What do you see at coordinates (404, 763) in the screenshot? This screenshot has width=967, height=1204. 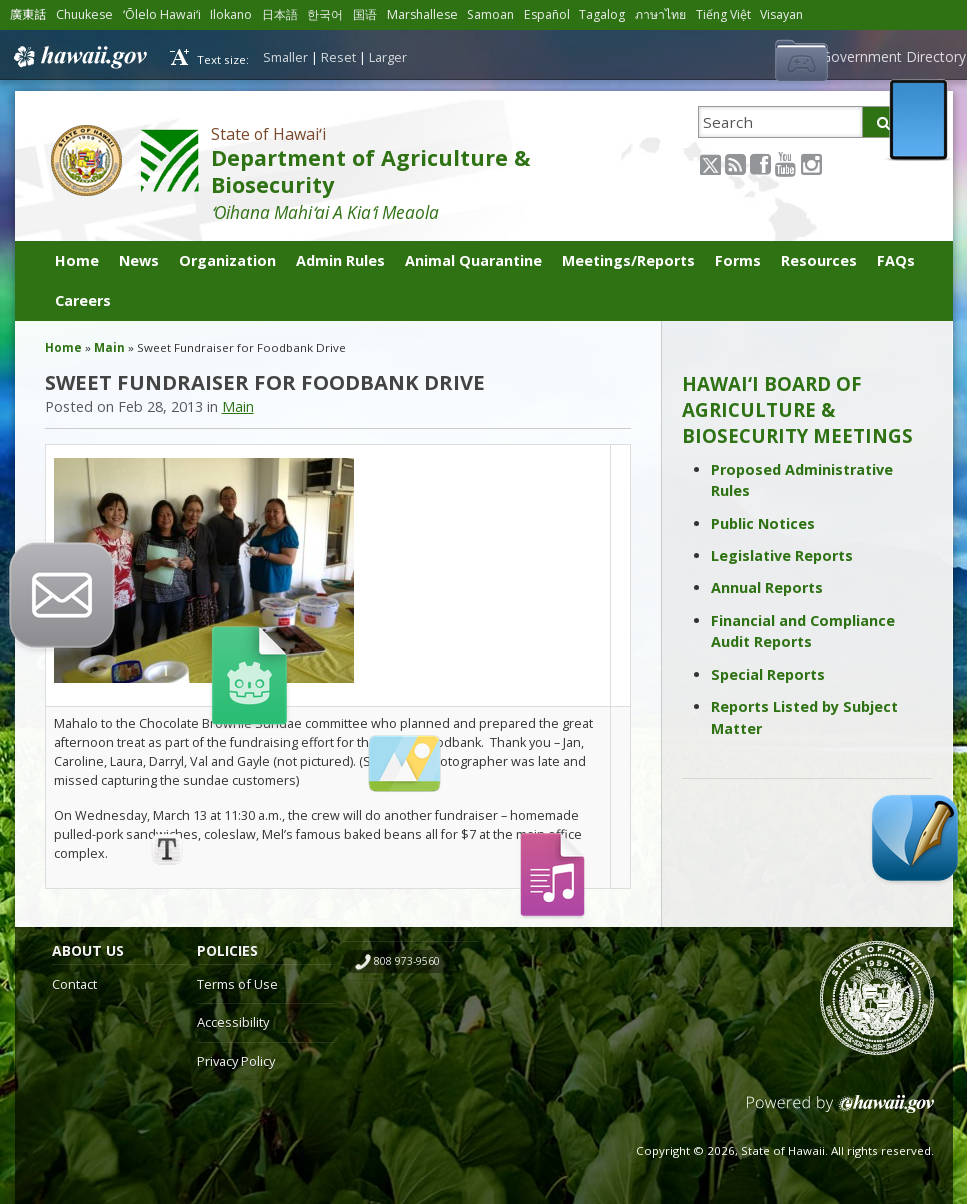 I see `open graphics applications folder` at bounding box center [404, 763].